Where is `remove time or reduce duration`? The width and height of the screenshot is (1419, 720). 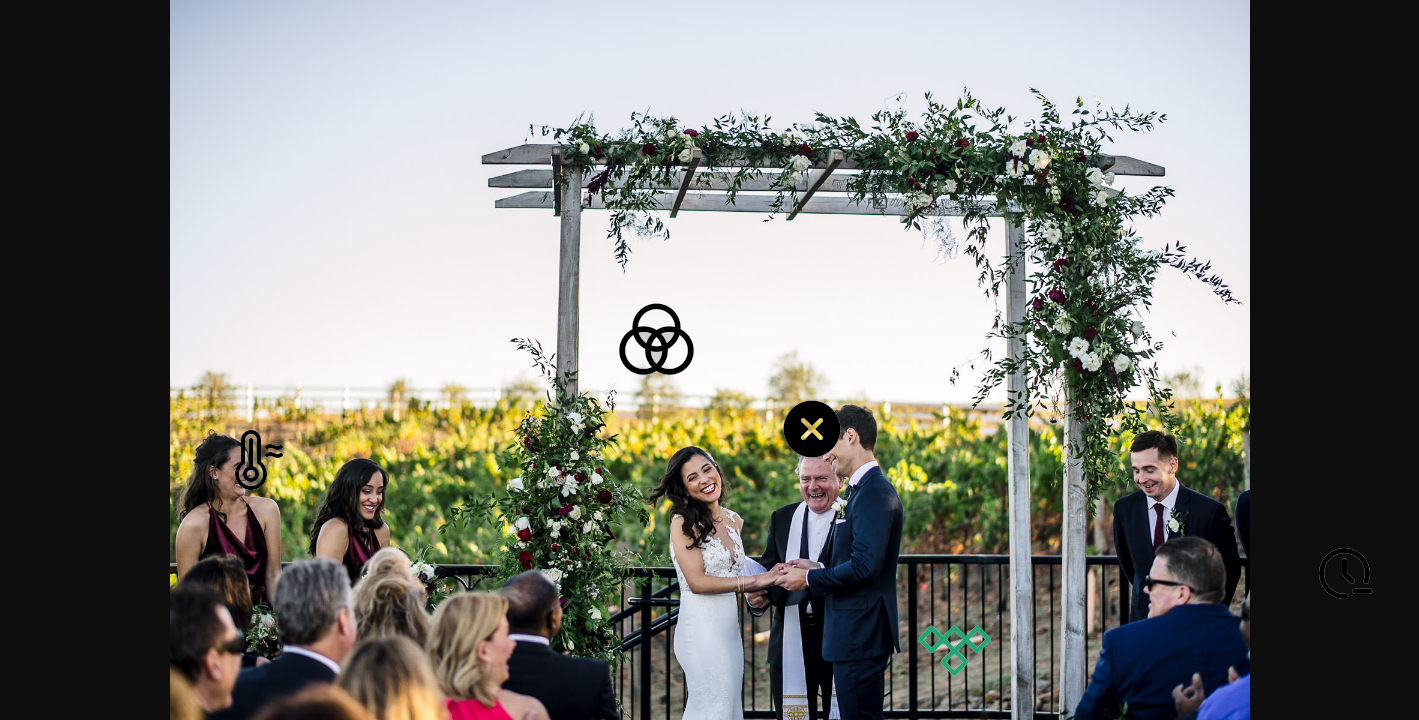
remove time or reduce duration is located at coordinates (1344, 573).